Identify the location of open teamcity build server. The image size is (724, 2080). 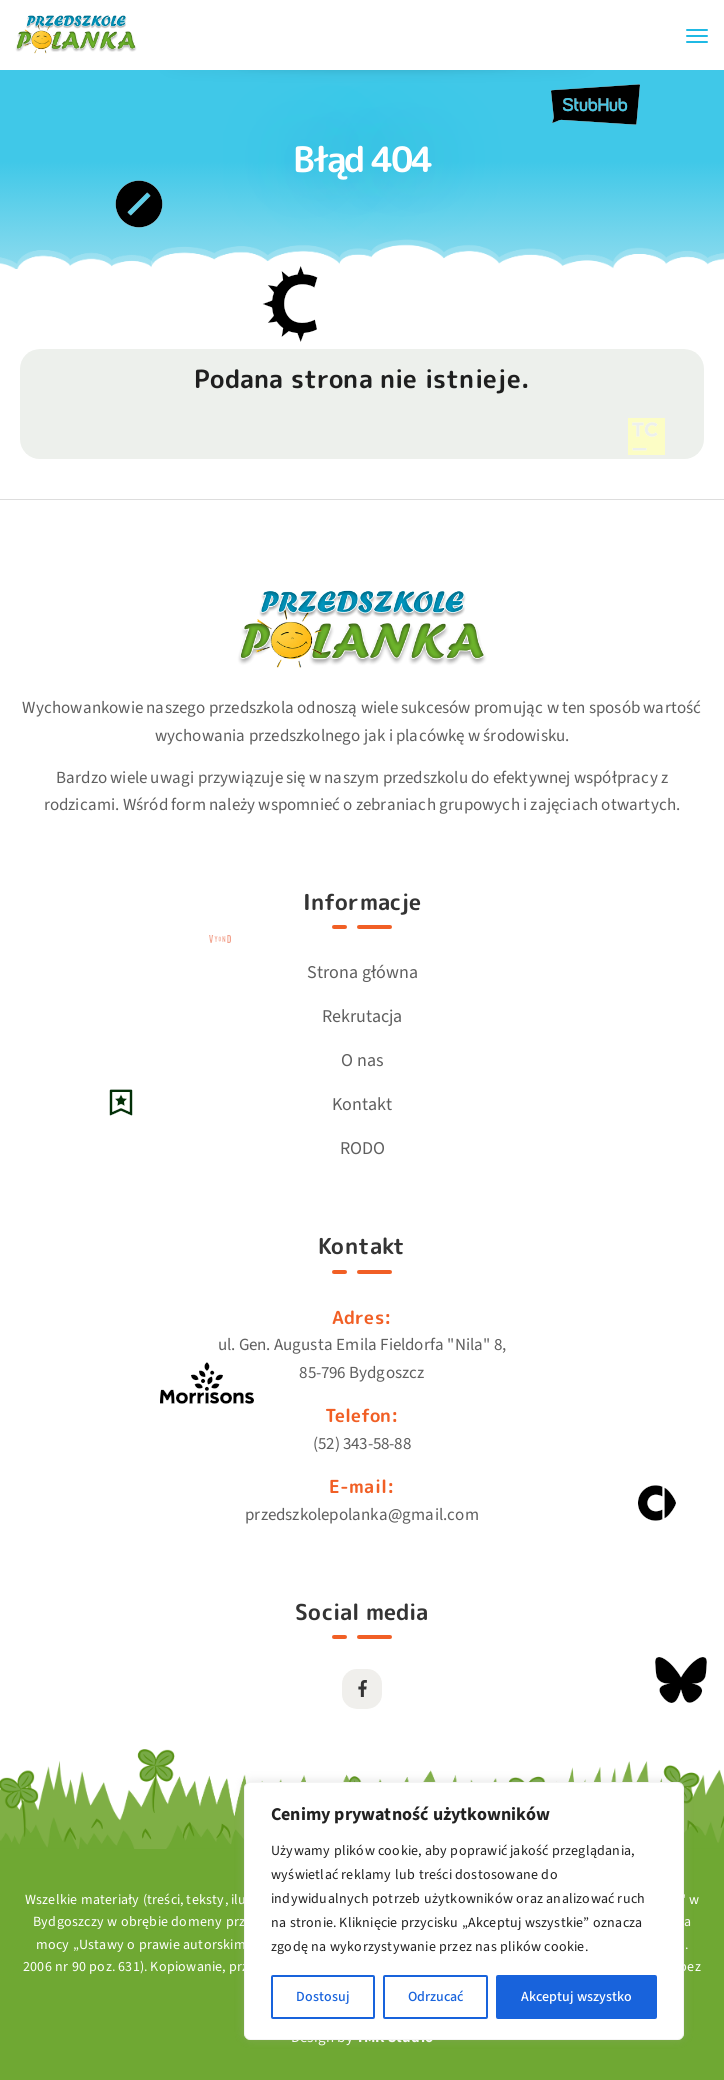
(646, 436).